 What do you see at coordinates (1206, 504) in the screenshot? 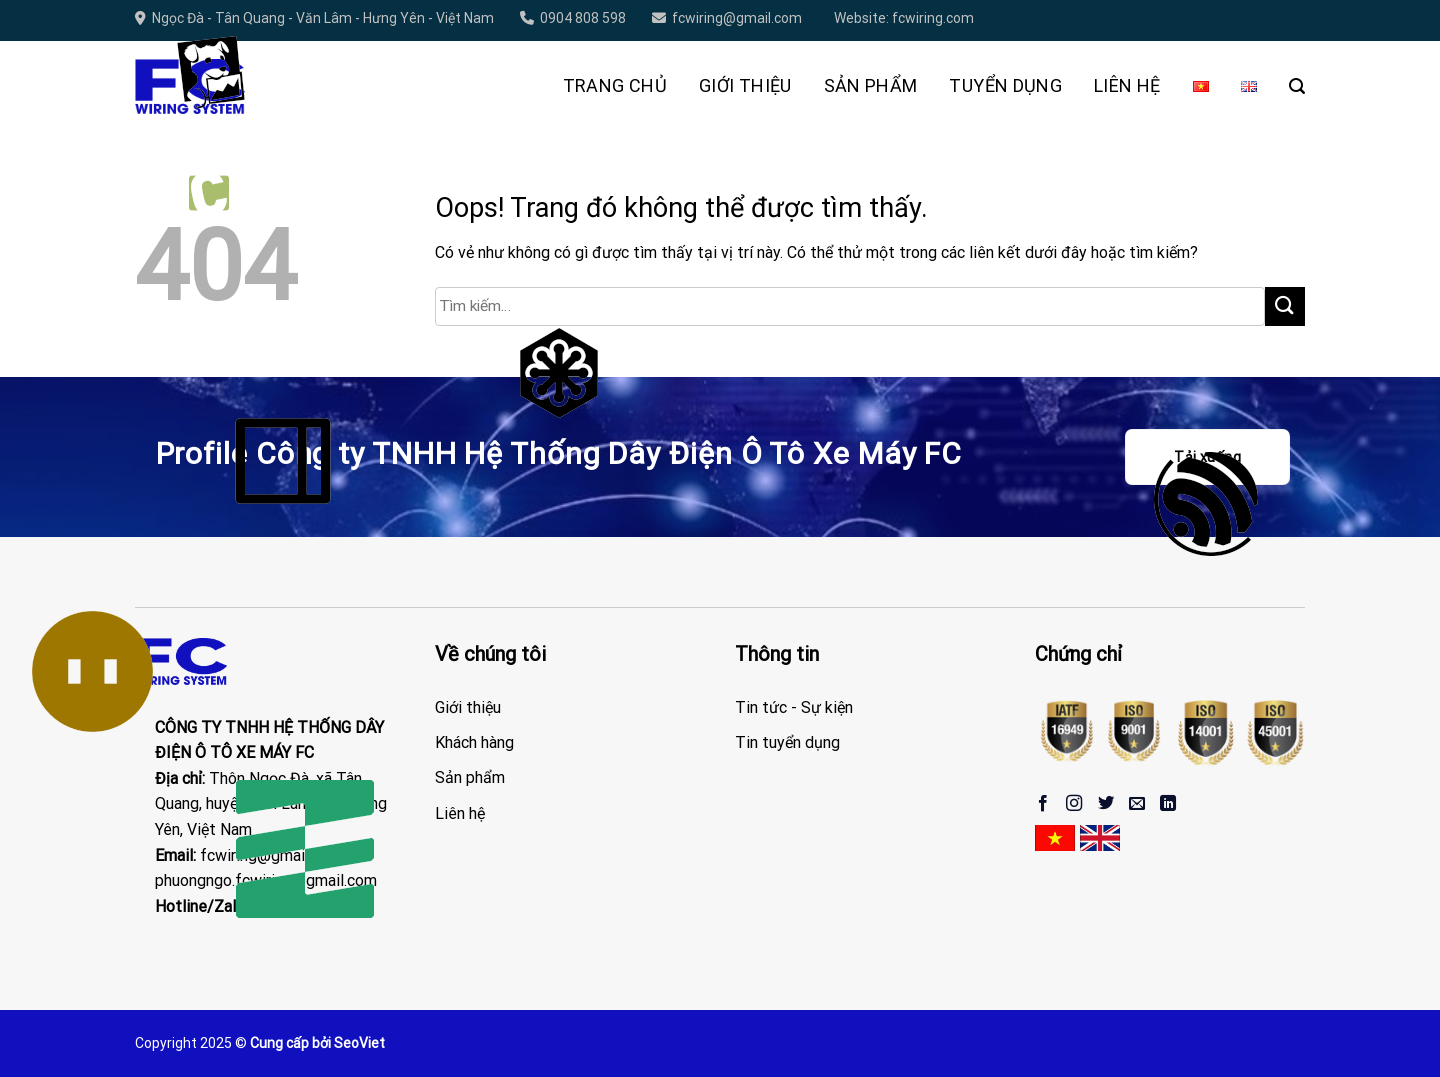
I see `espressif systems company logo` at bounding box center [1206, 504].